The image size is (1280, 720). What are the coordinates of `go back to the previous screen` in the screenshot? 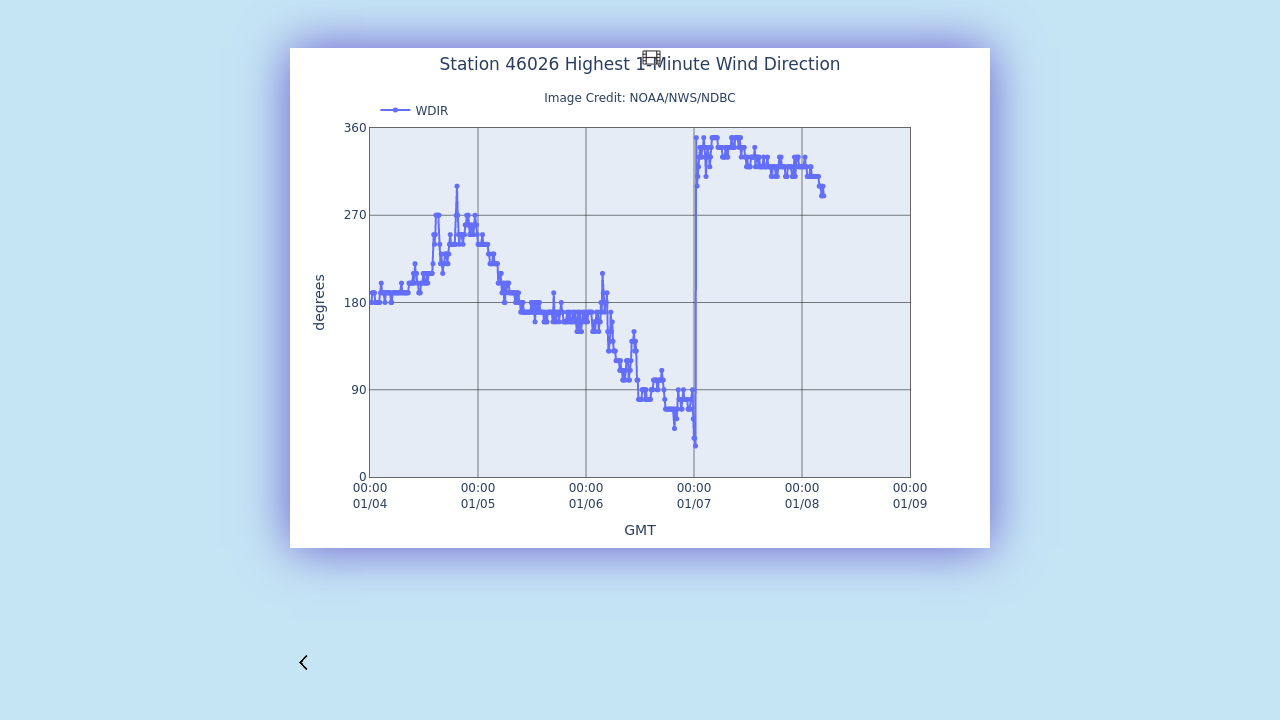 It's located at (303, 662).